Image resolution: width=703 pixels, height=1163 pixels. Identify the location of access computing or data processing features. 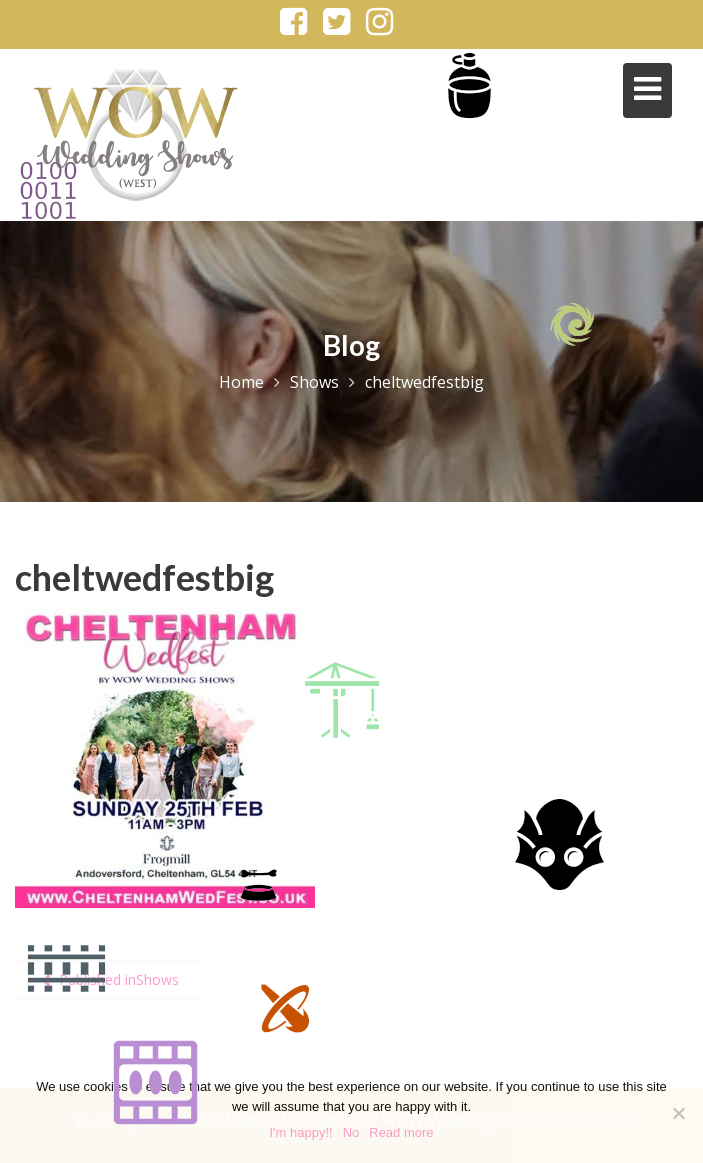
(48, 190).